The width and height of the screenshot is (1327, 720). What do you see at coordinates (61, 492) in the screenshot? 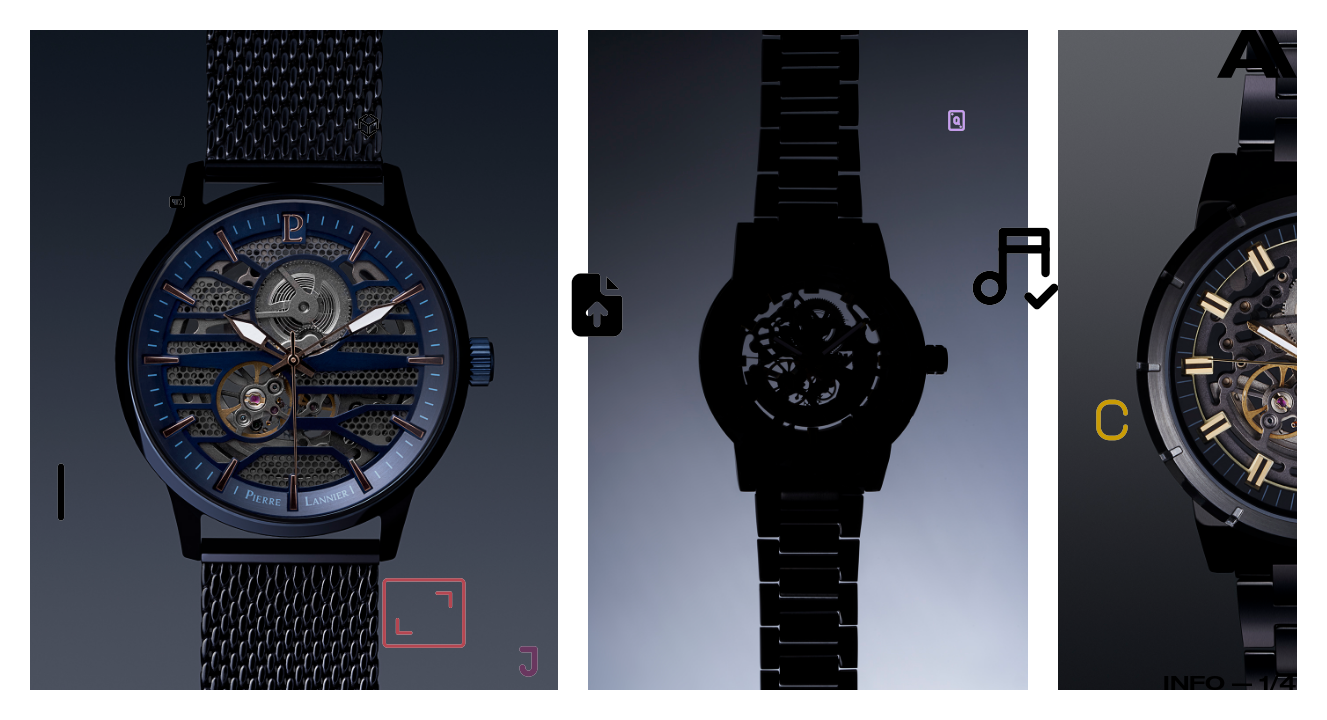
I see `indicates information or help tooltip` at bounding box center [61, 492].